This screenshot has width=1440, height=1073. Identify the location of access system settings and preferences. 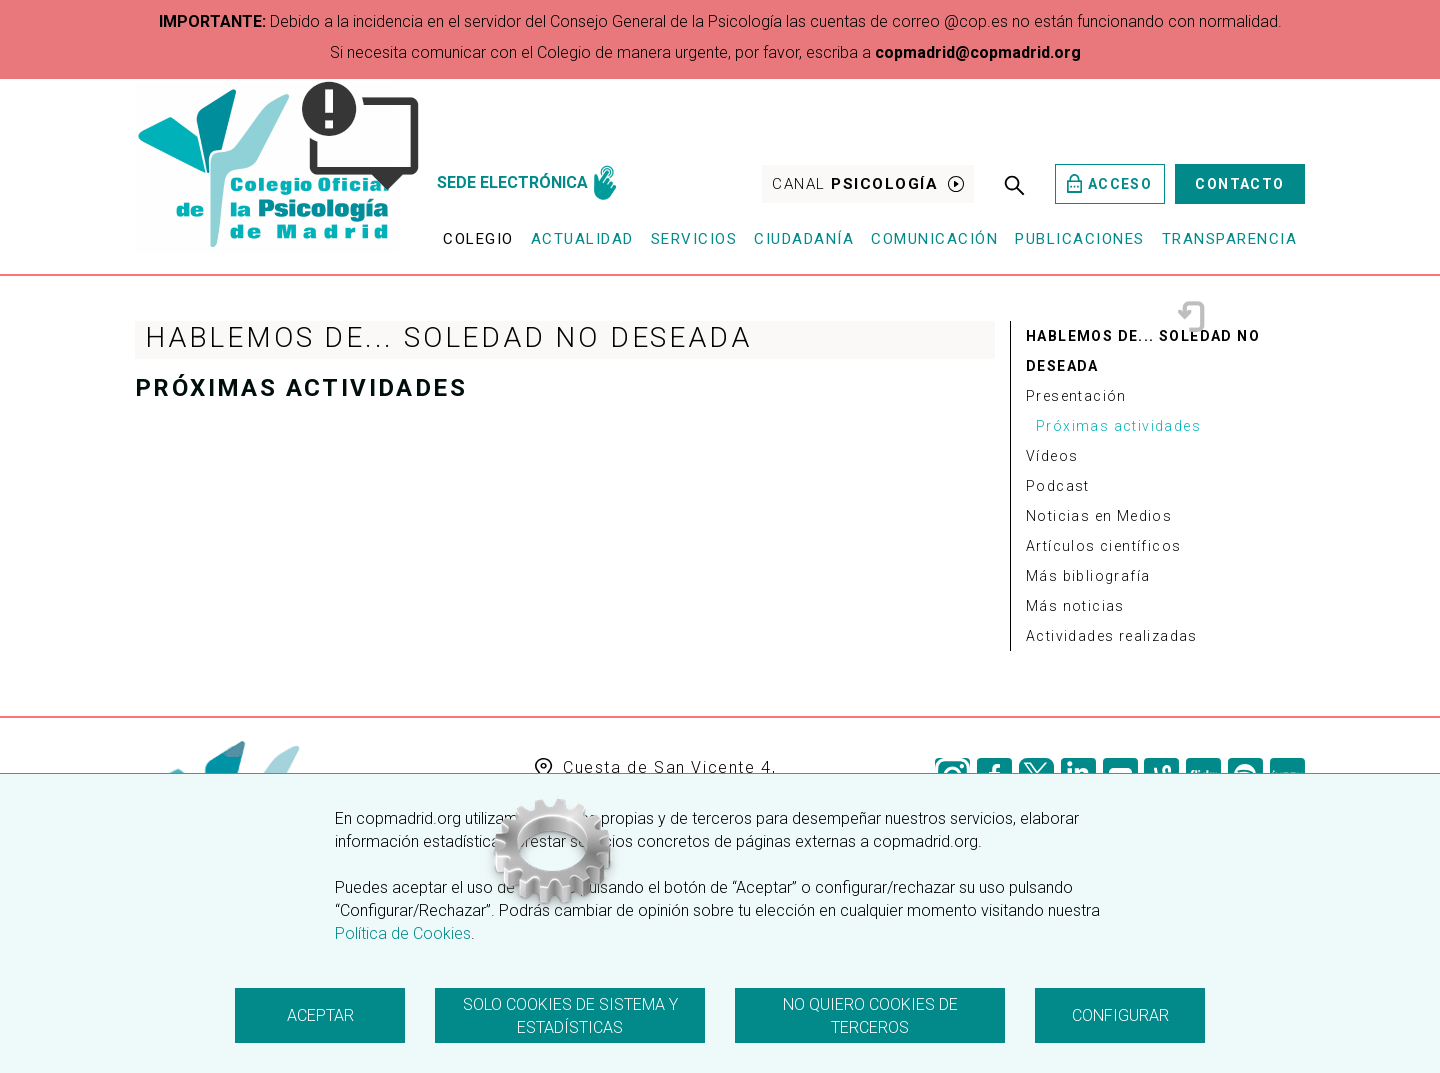
(552, 850).